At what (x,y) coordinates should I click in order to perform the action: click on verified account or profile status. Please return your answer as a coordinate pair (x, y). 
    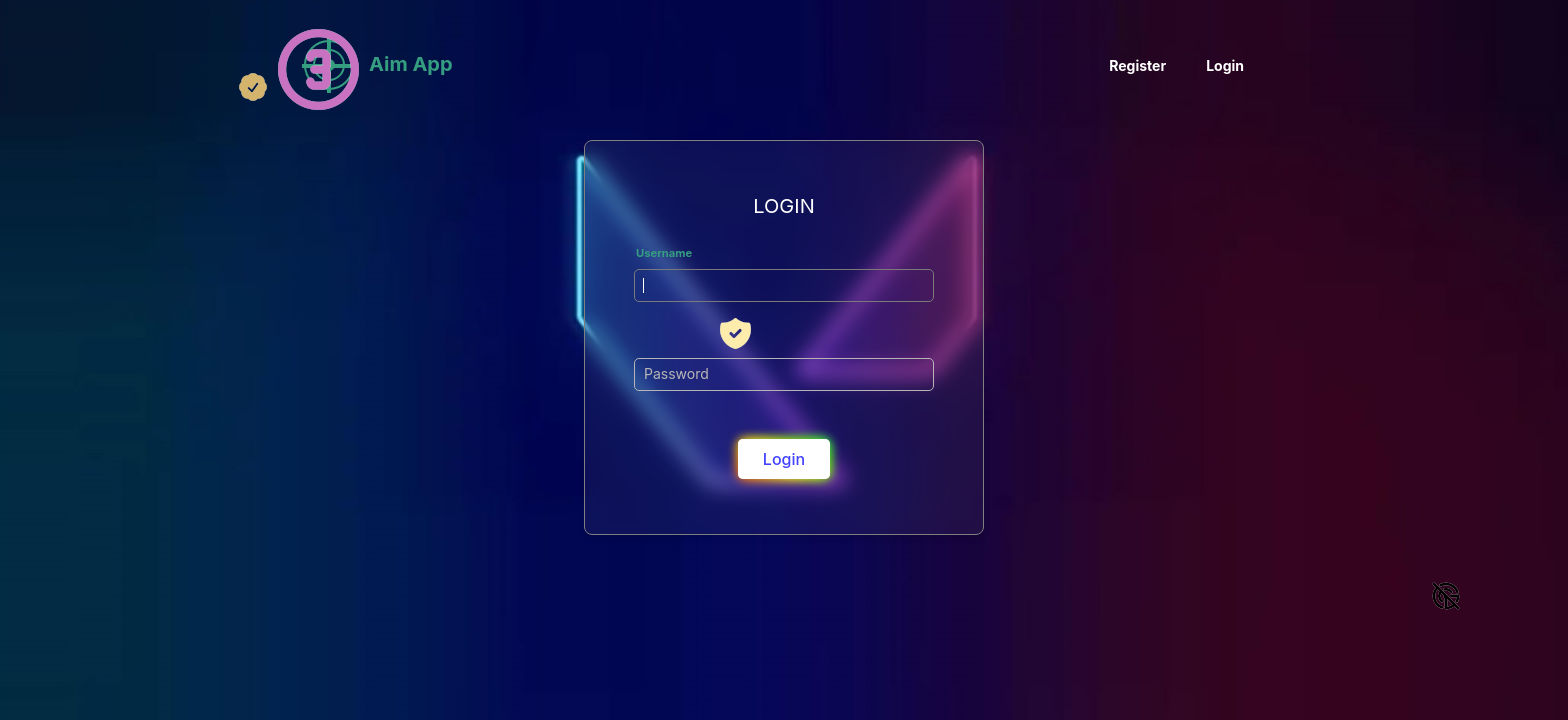
    Looking at the image, I should click on (253, 87).